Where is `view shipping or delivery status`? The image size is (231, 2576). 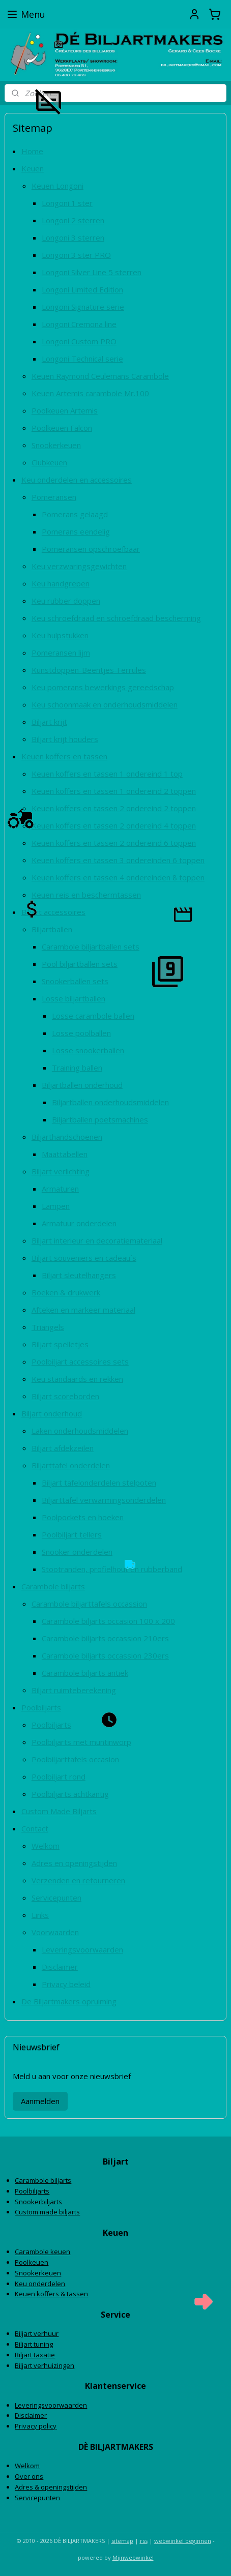 view shipping or delivery status is located at coordinates (130, 1564).